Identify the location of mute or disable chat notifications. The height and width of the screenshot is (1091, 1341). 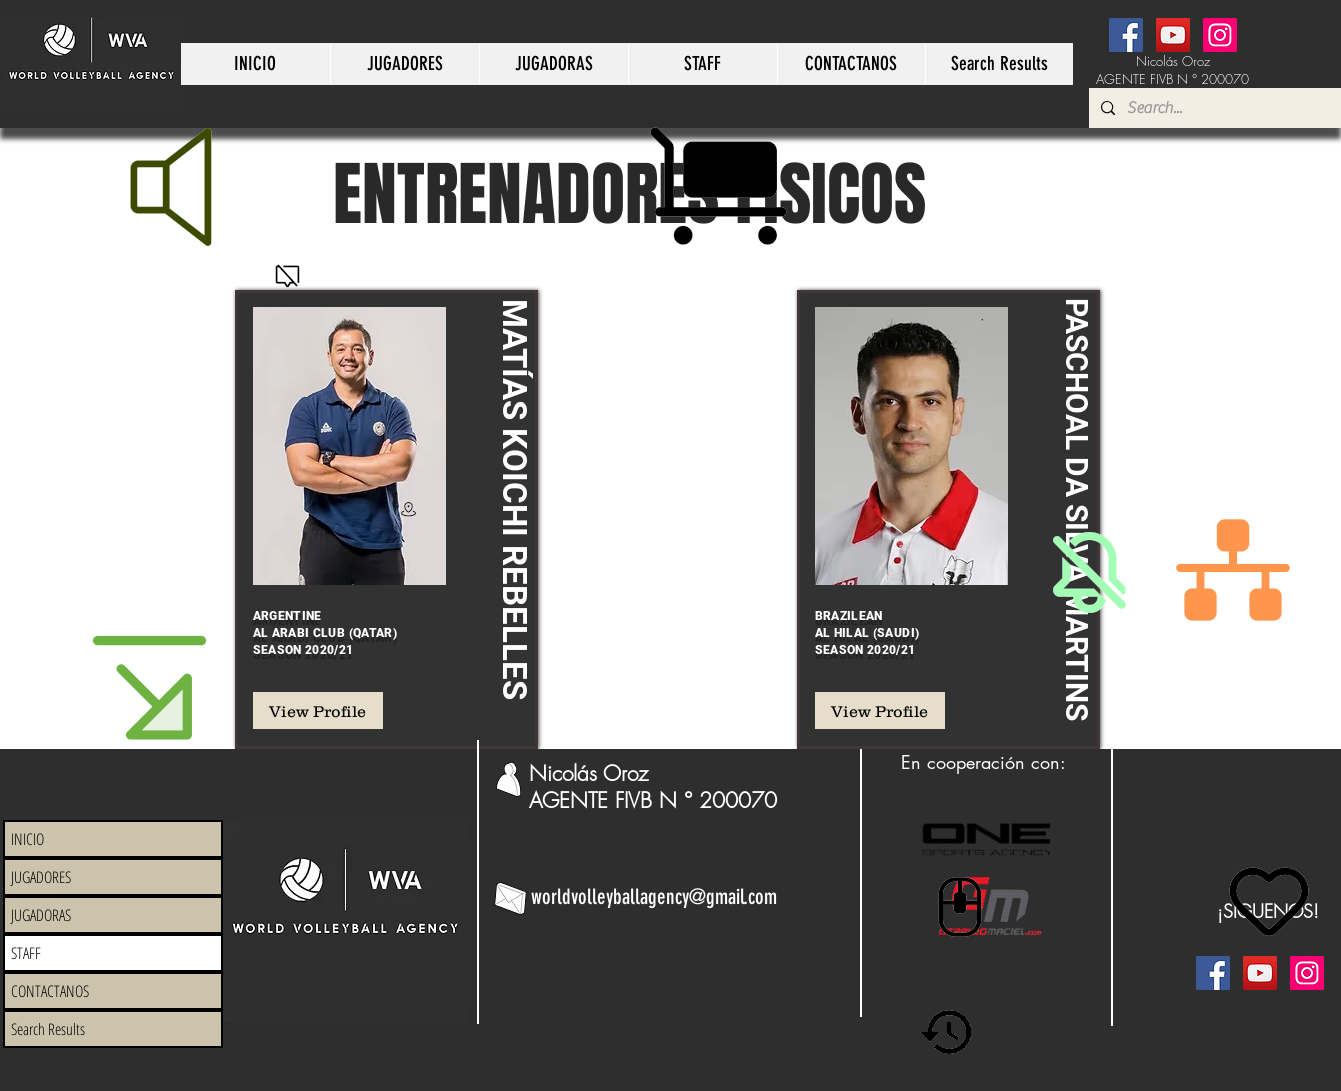
(287, 275).